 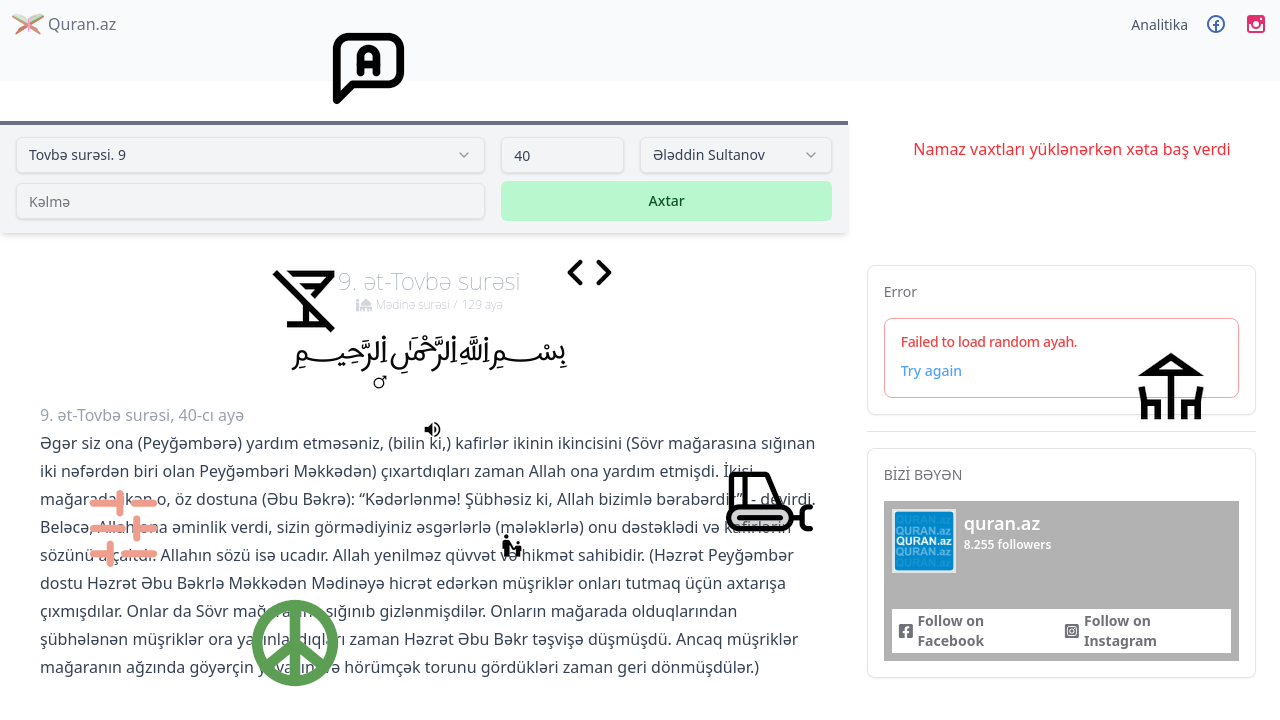 I want to click on indicates alcohol-free zone or no drinks allowed, so click(x=306, y=299).